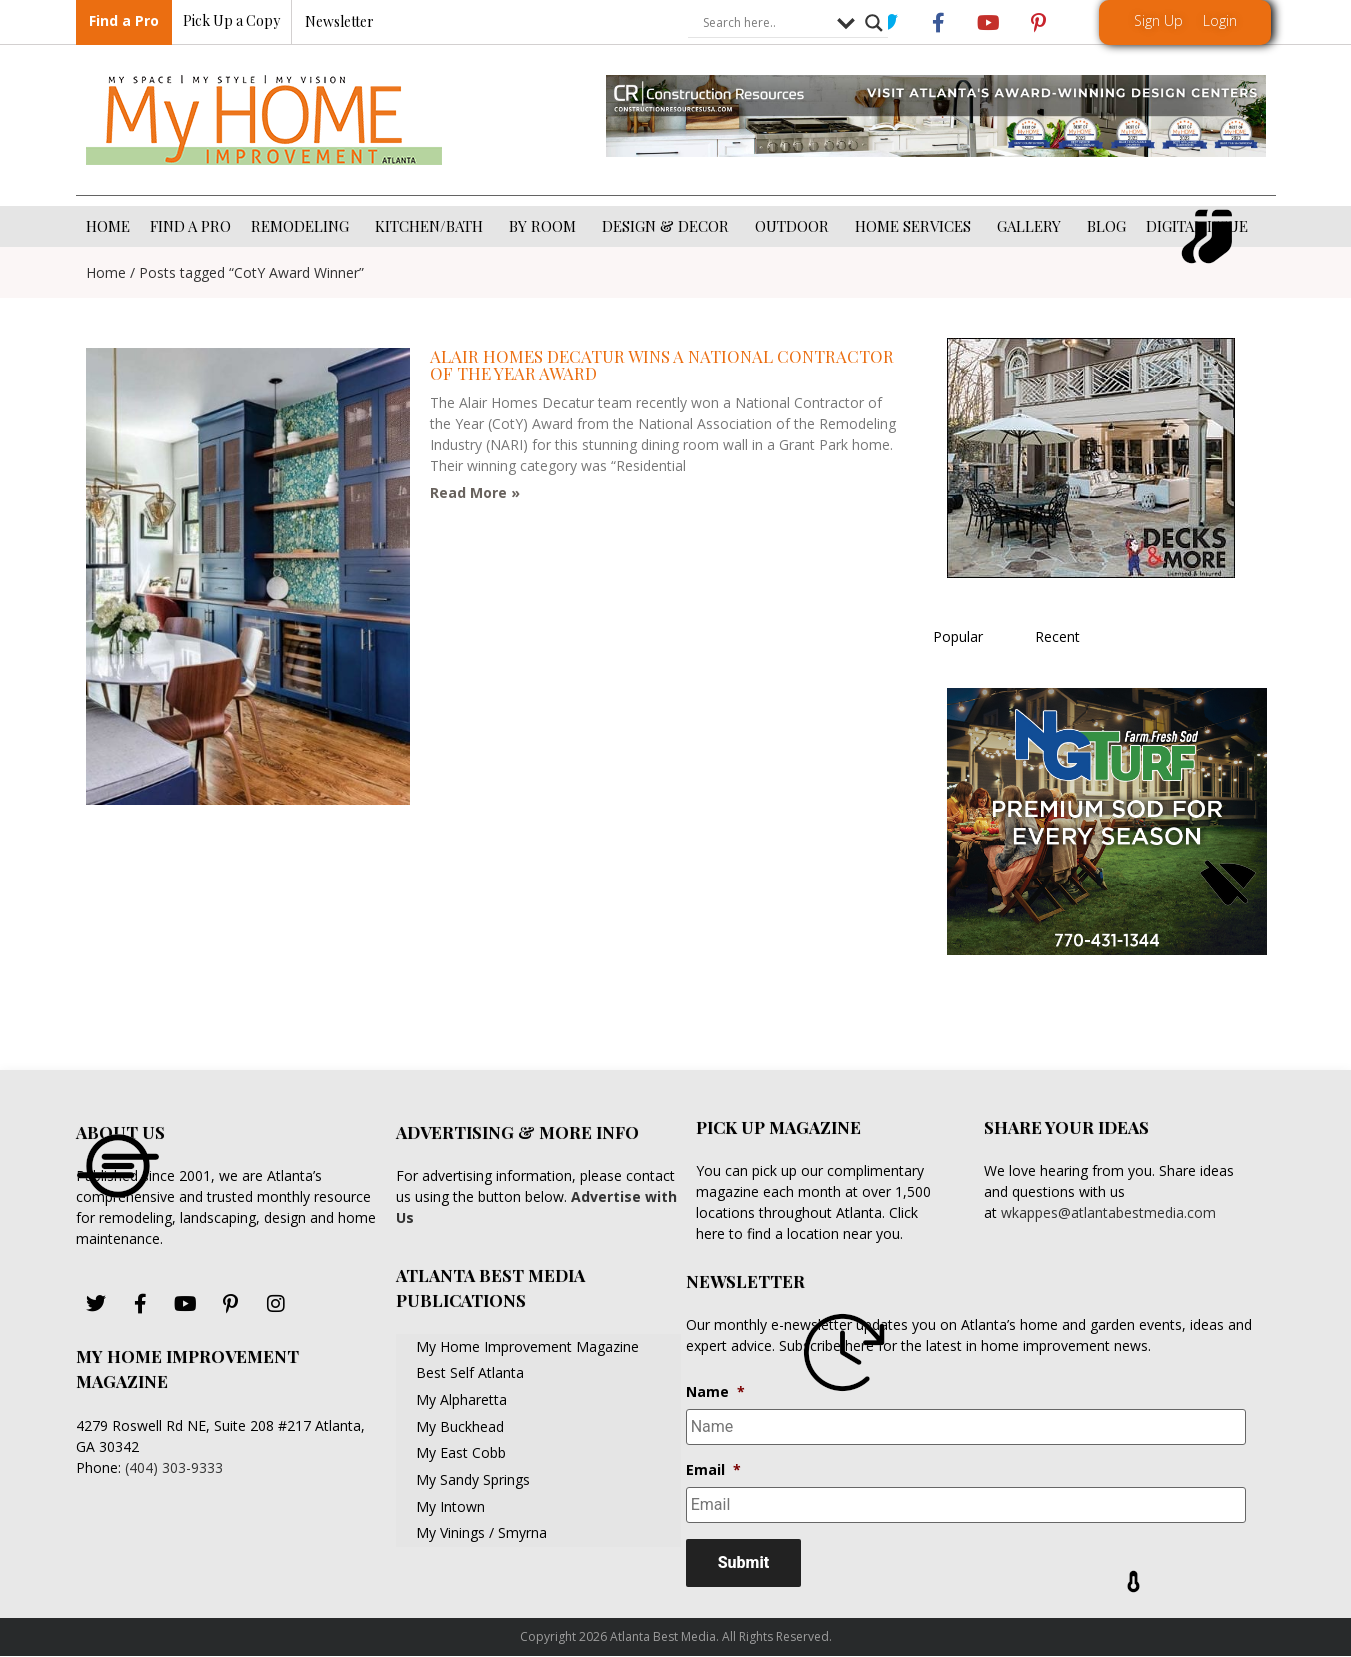  Describe the element at coordinates (1228, 885) in the screenshot. I see `indicates wifi is disconnected or unavailable` at that location.